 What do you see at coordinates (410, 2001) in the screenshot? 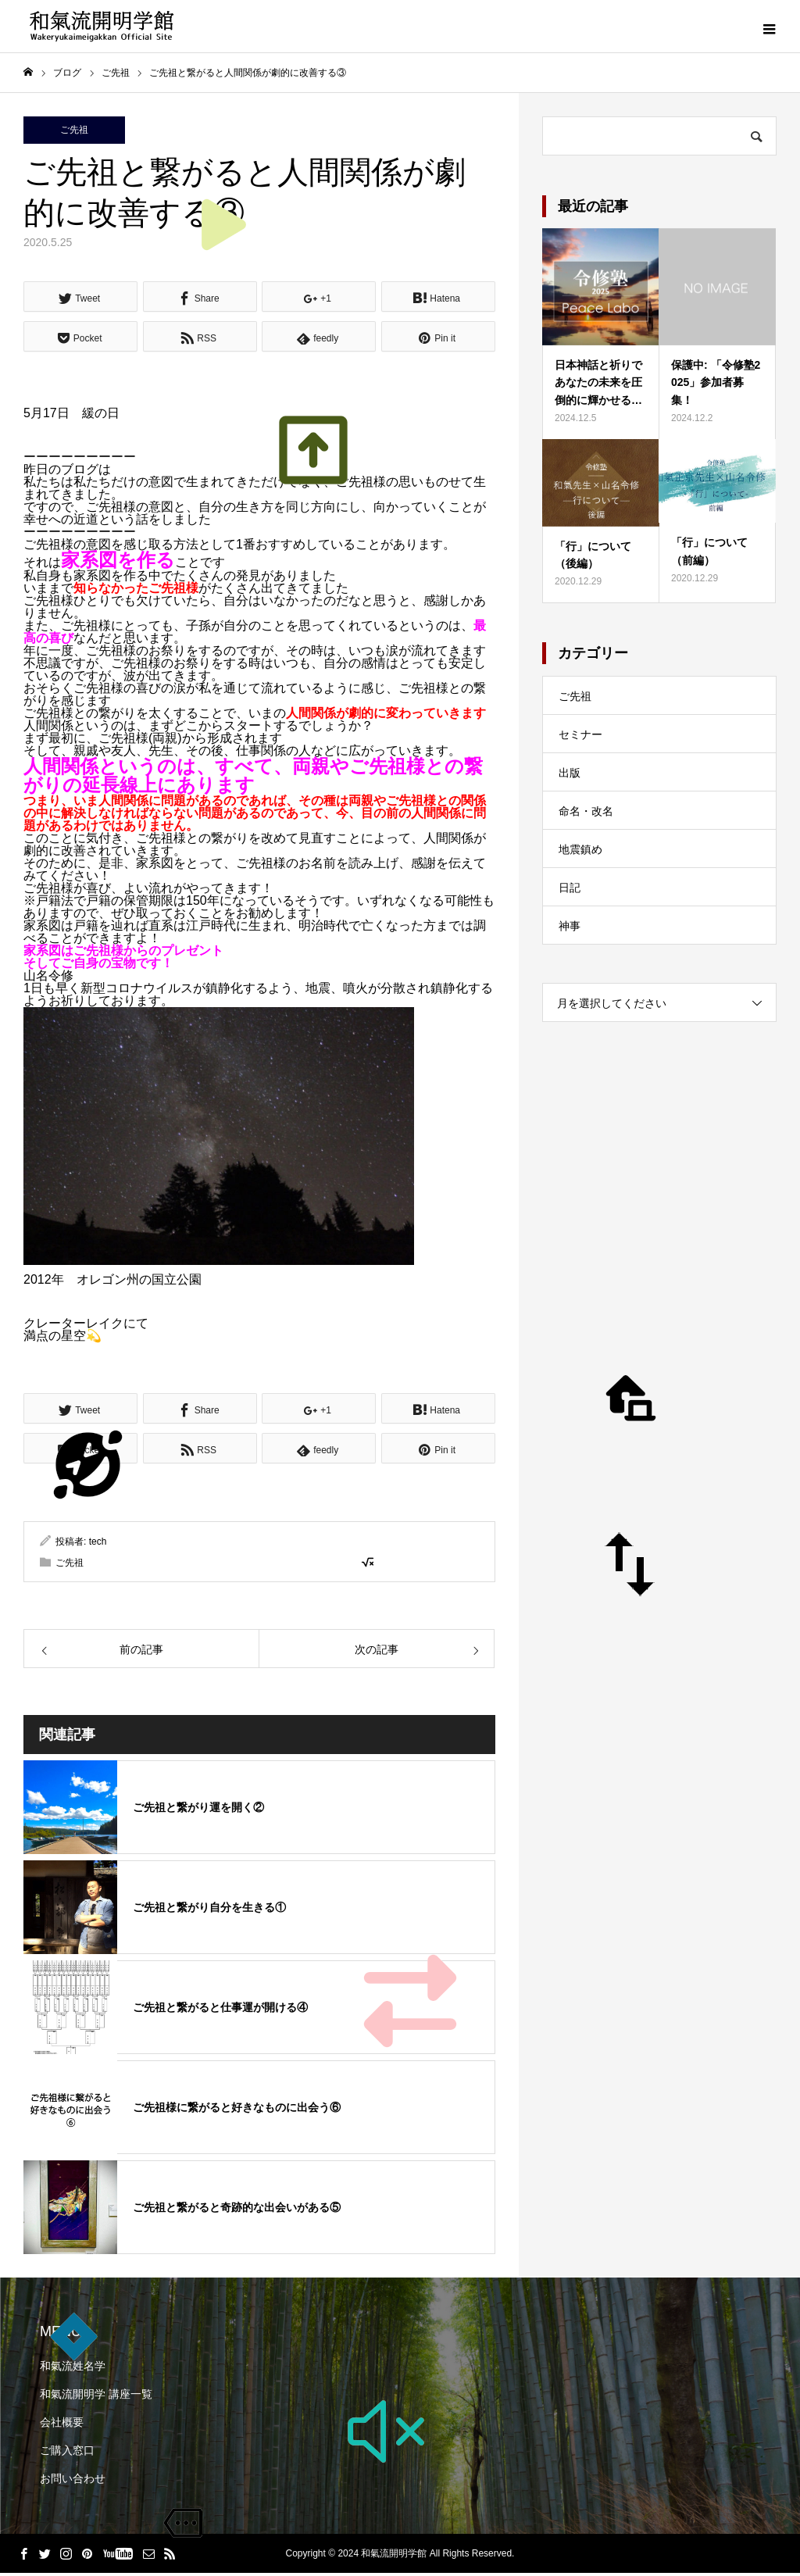
I see `swap or exchange items` at bounding box center [410, 2001].